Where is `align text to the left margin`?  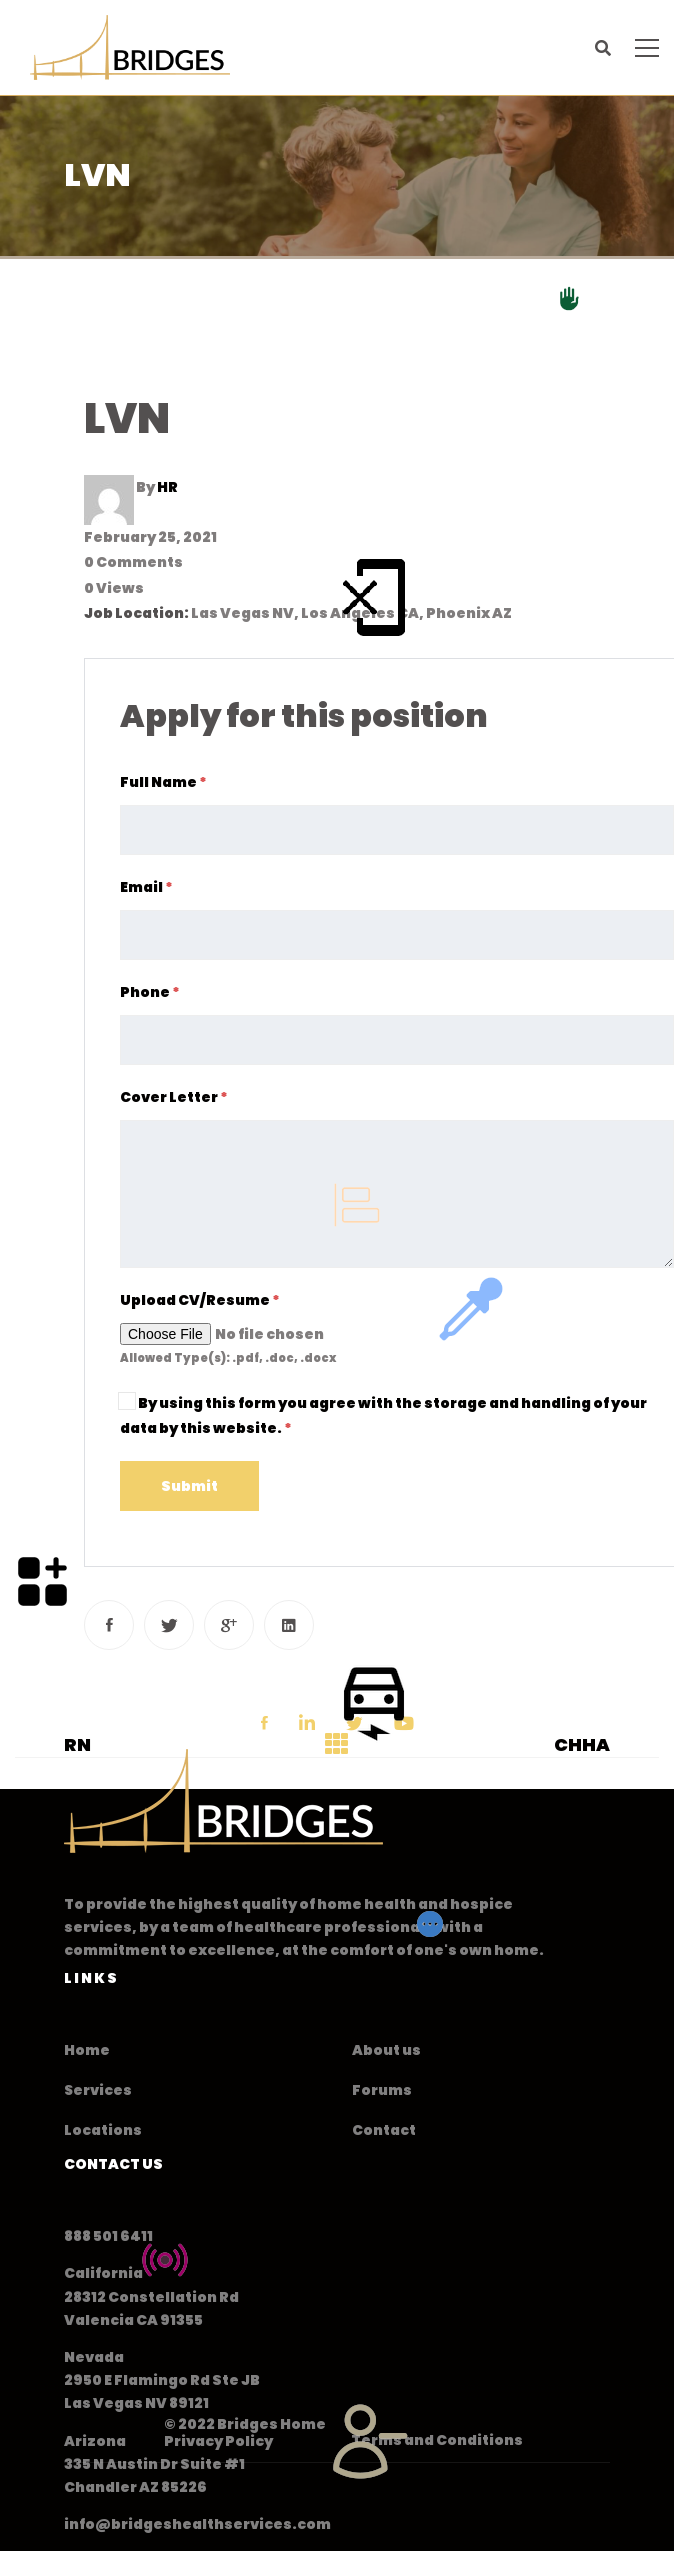 align text to the left margin is located at coordinates (356, 1205).